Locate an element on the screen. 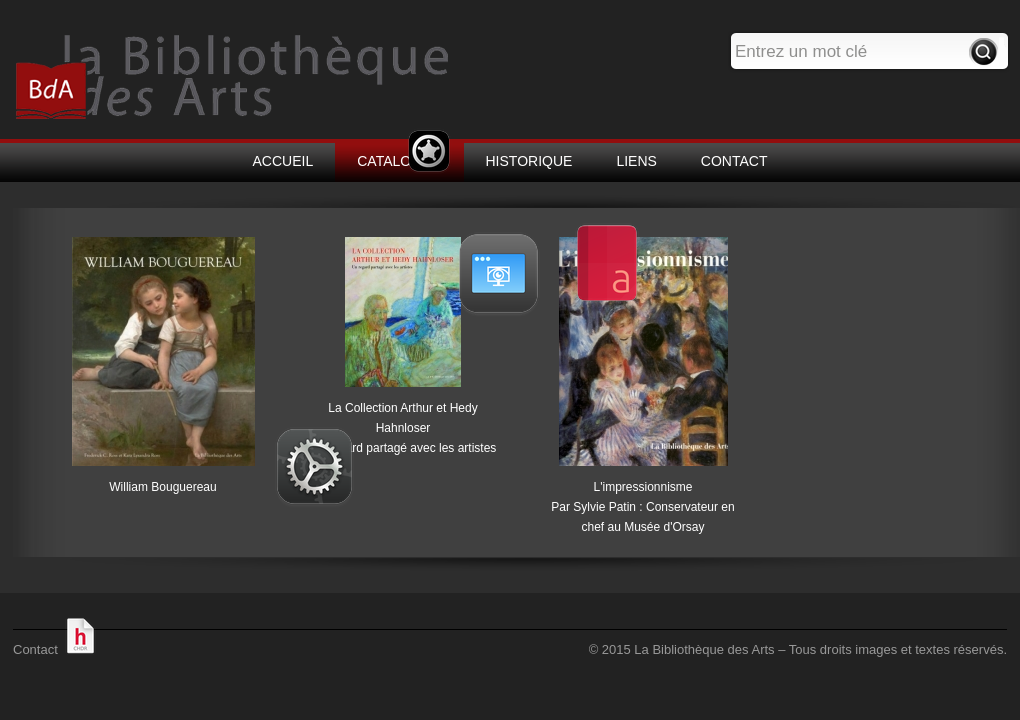 This screenshot has width=1020, height=720. open remote desktop or screen sharing preferences is located at coordinates (498, 273).